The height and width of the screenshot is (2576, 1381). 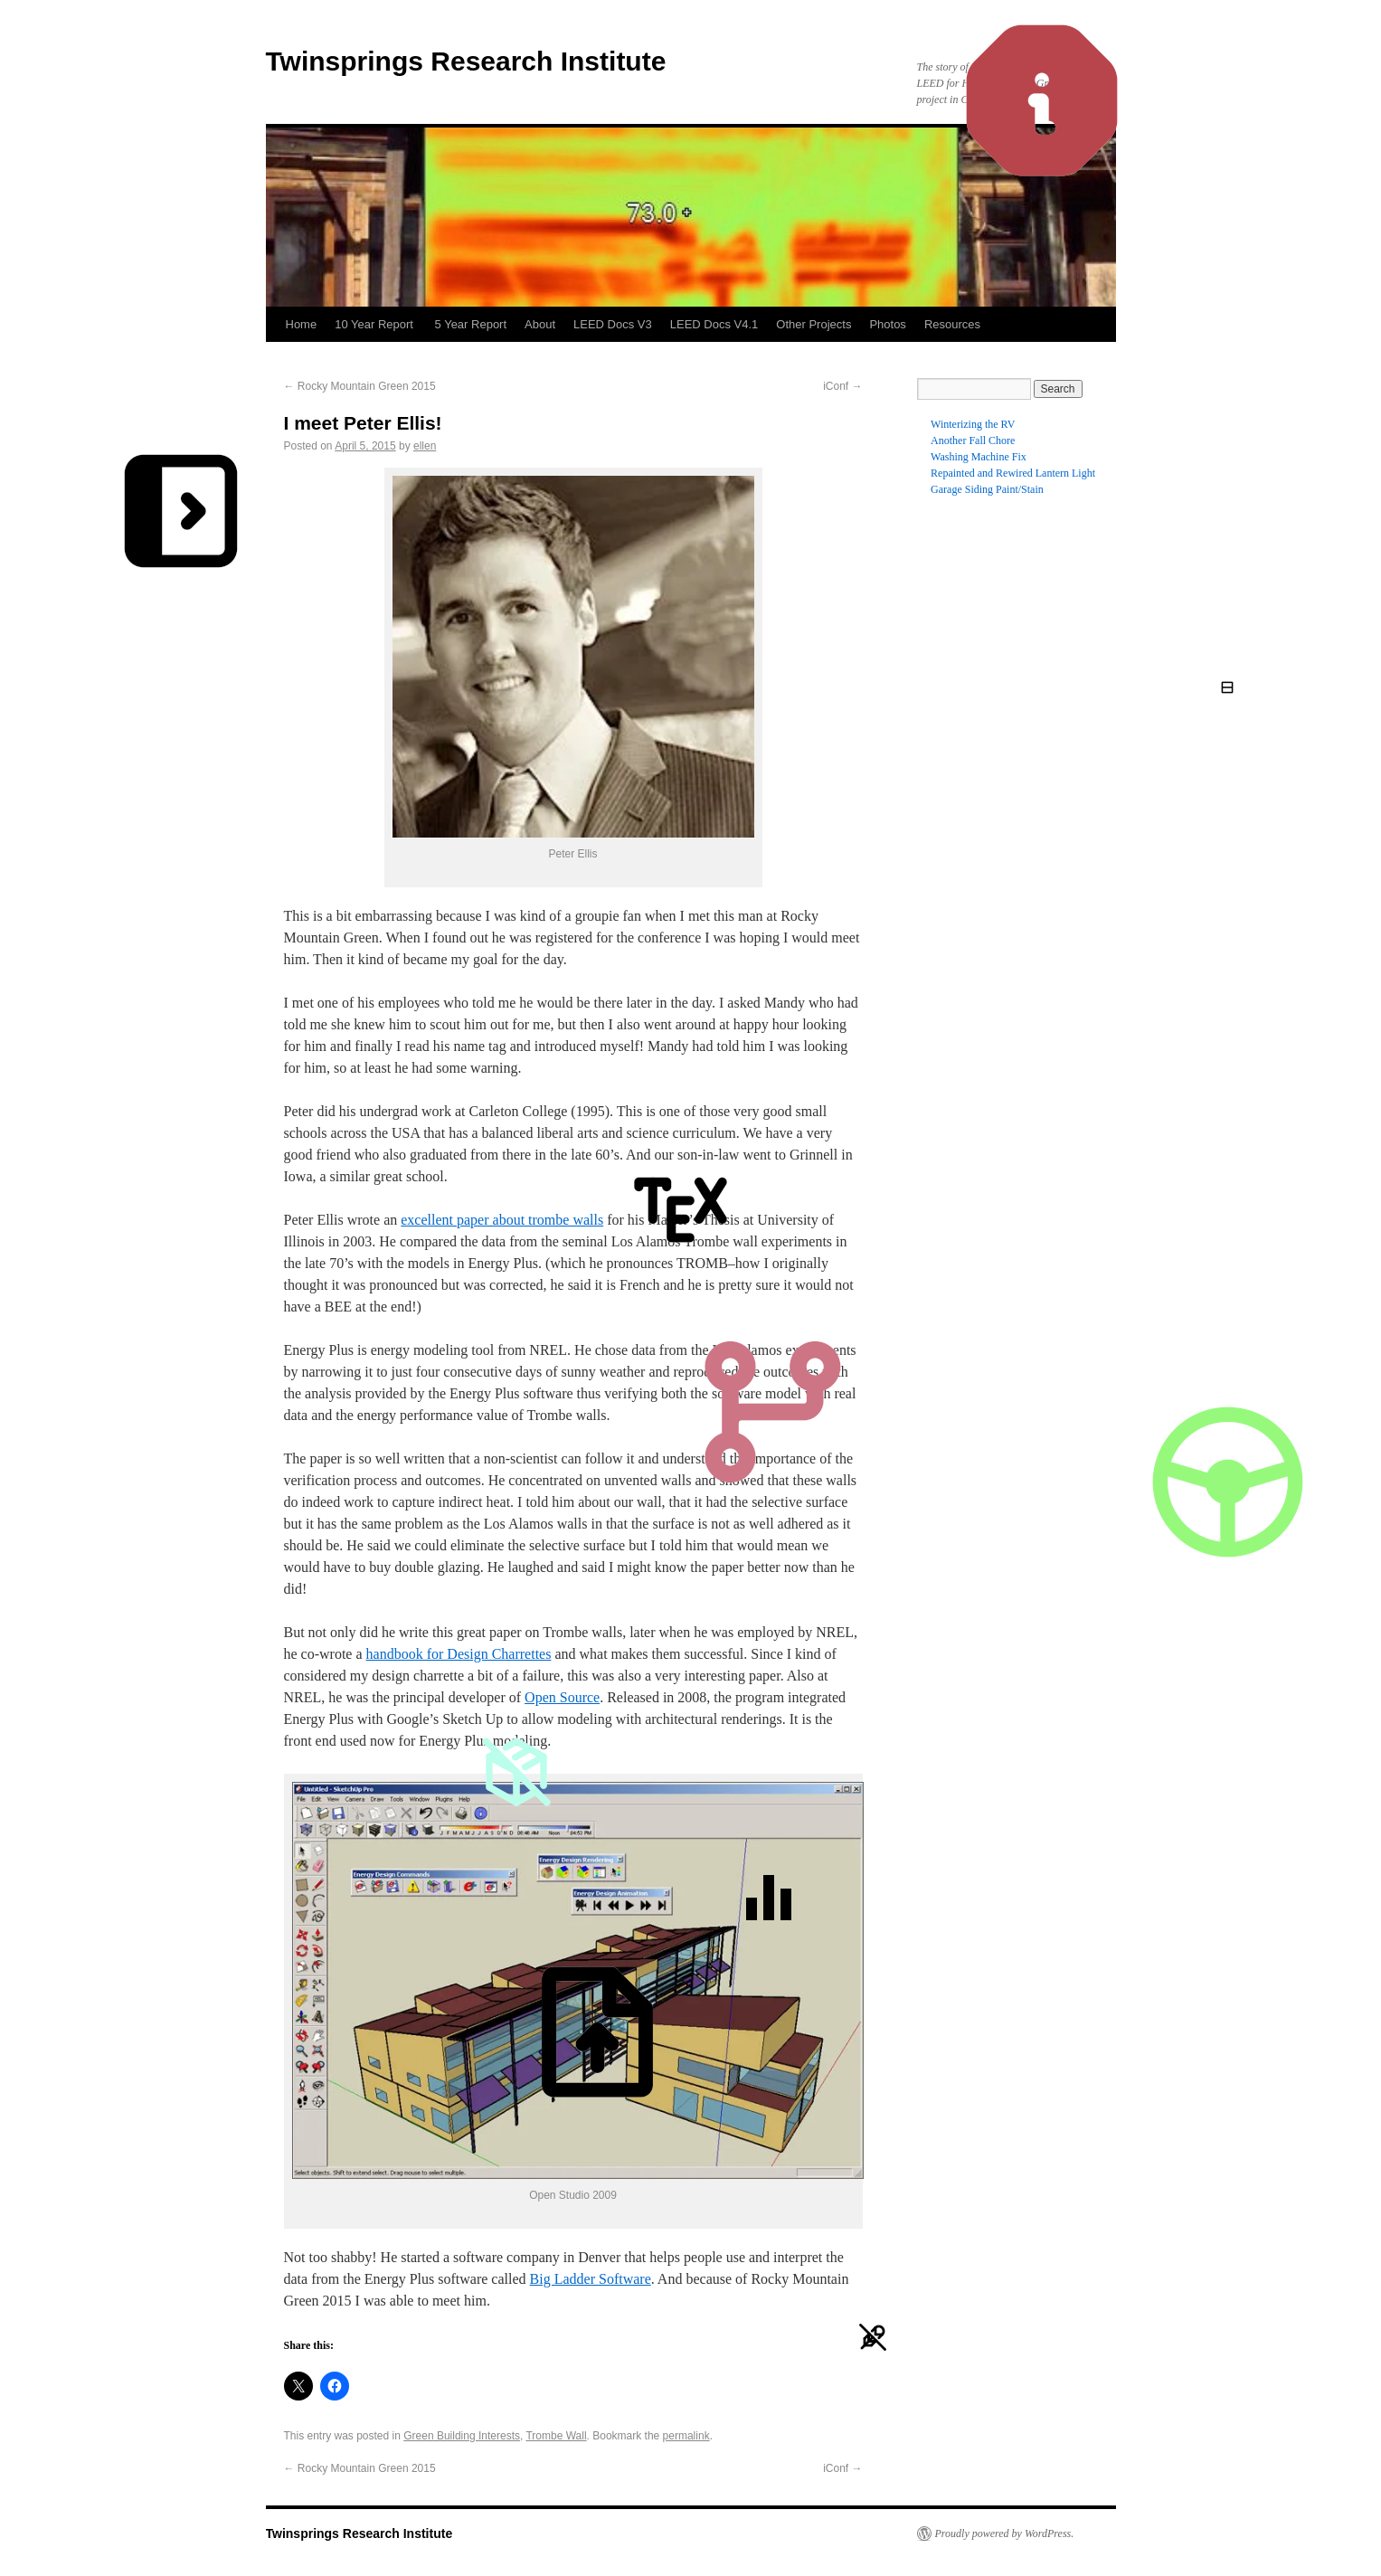 I want to click on split view horizontally, so click(x=1227, y=687).